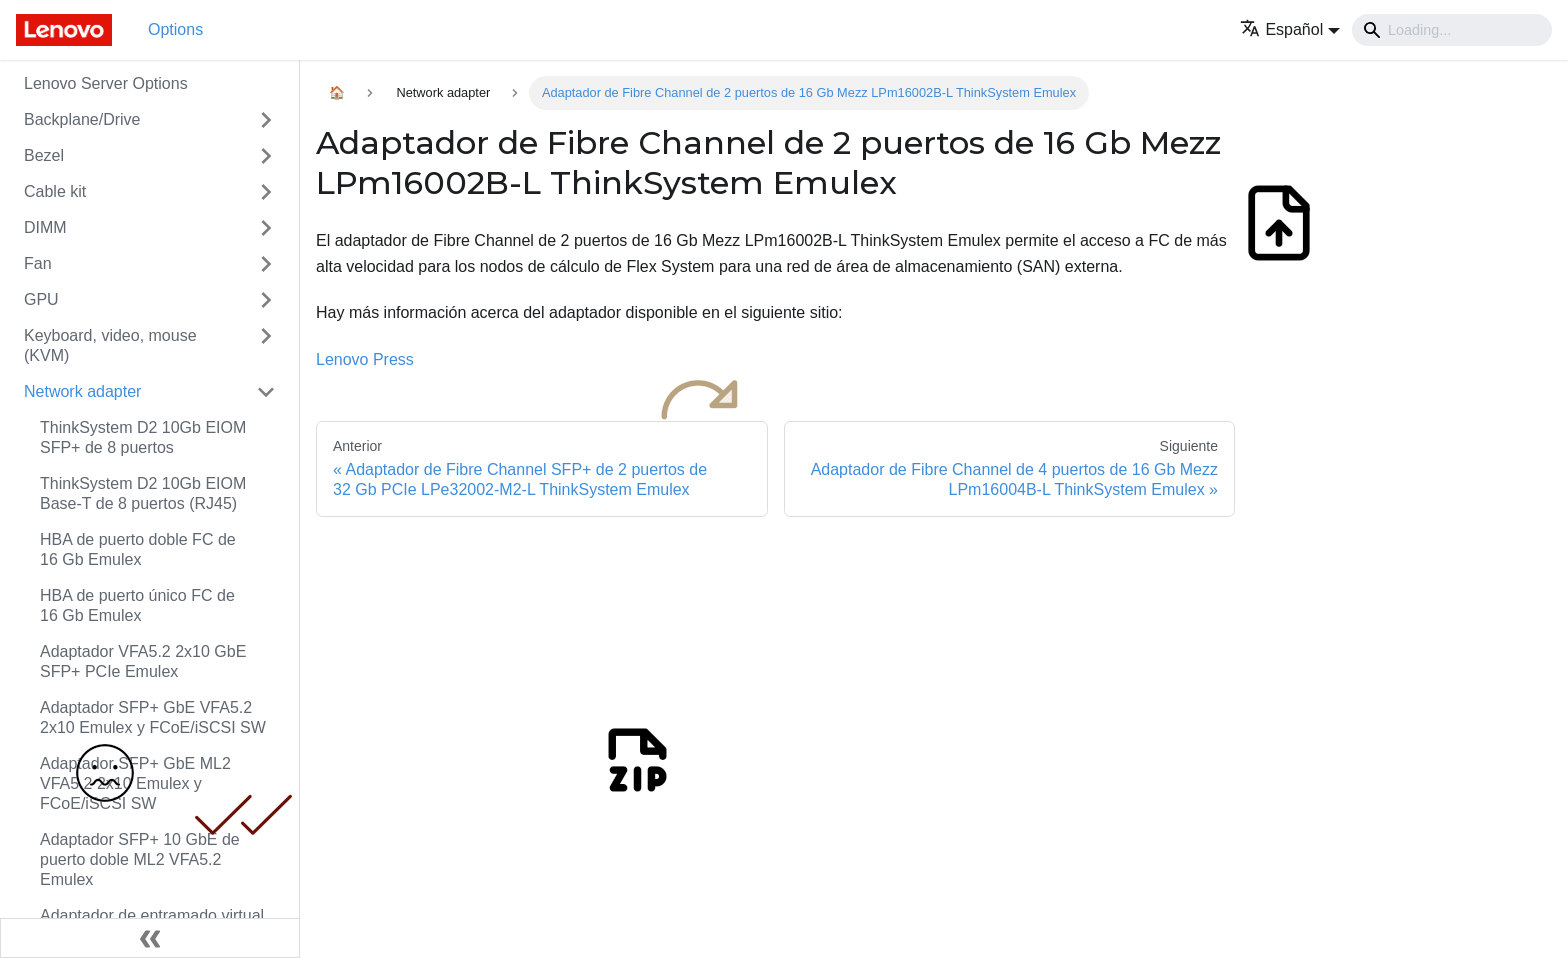 The image size is (1568, 958). What do you see at coordinates (243, 816) in the screenshot?
I see `indicates multiple items selected or completed` at bounding box center [243, 816].